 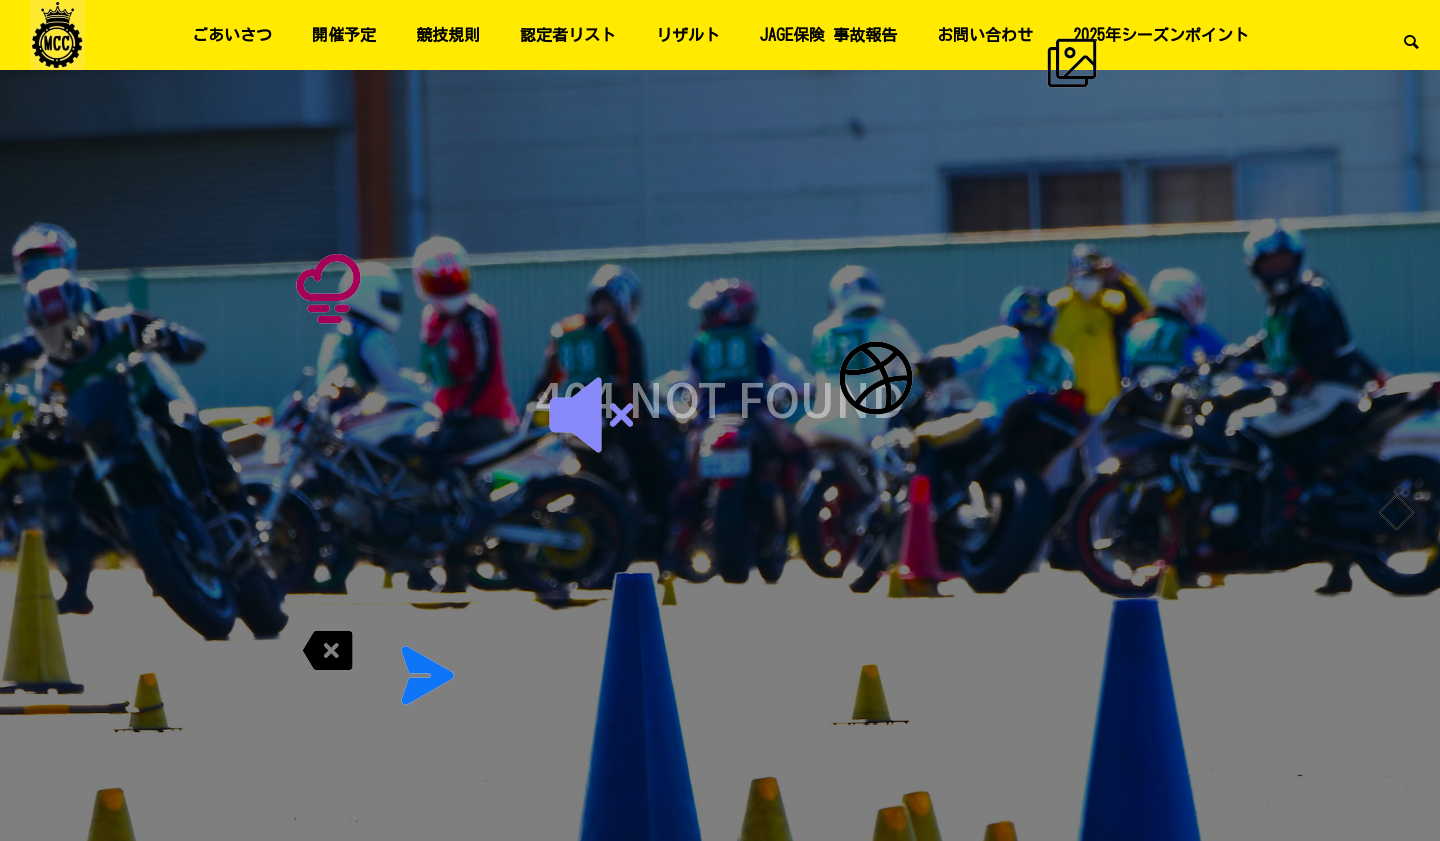 What do you see at coordinates (1072, 63) in the screenshot?
I see `view photo gallery` at bounding box center [1072, 63].